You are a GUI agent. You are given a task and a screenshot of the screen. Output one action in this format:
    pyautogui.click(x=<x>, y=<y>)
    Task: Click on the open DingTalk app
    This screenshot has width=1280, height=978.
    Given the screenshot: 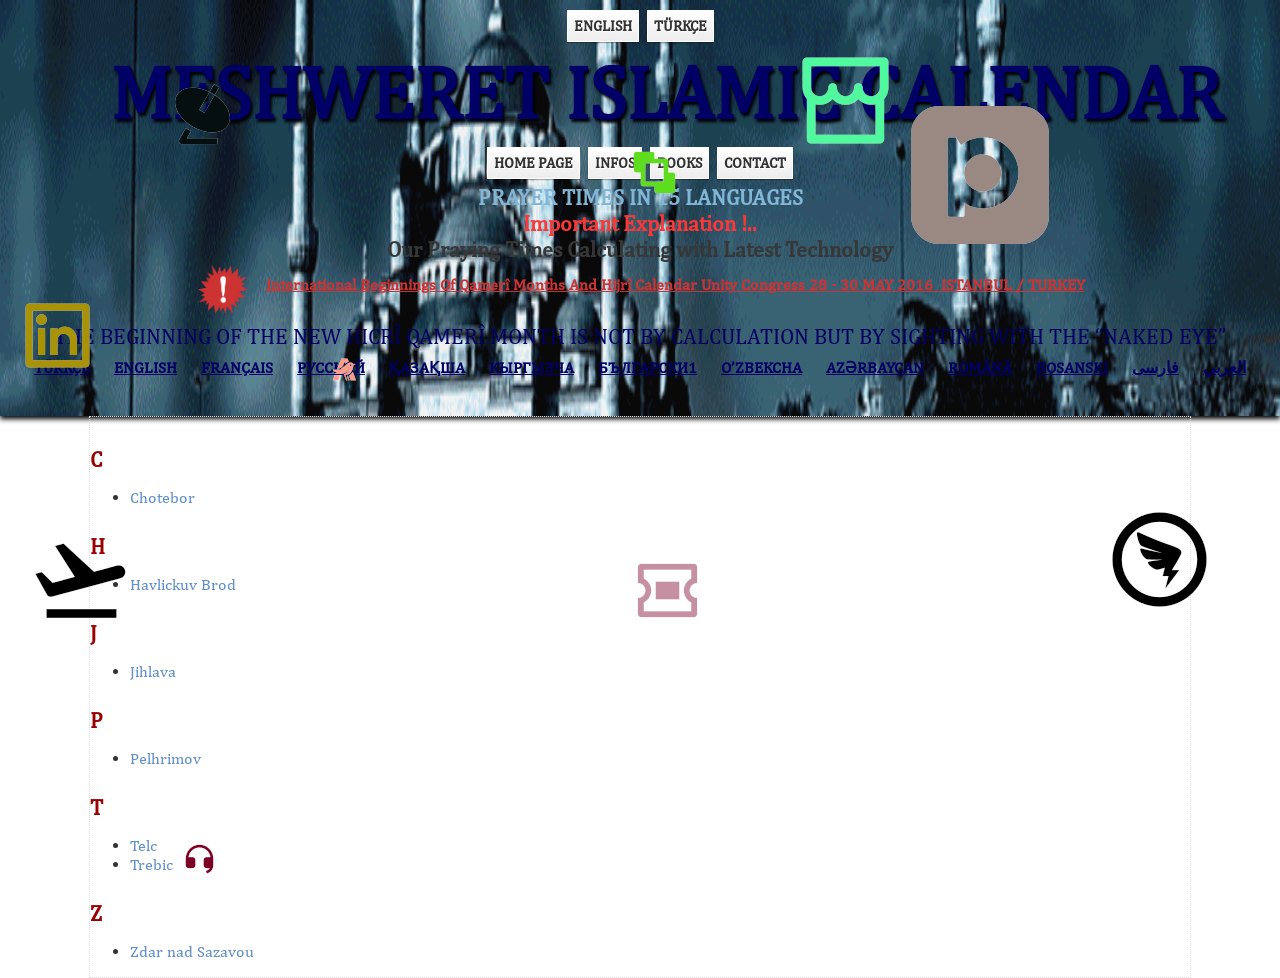 What is the action you would take?
    pyautogui.click(x=1159, y=559)
    